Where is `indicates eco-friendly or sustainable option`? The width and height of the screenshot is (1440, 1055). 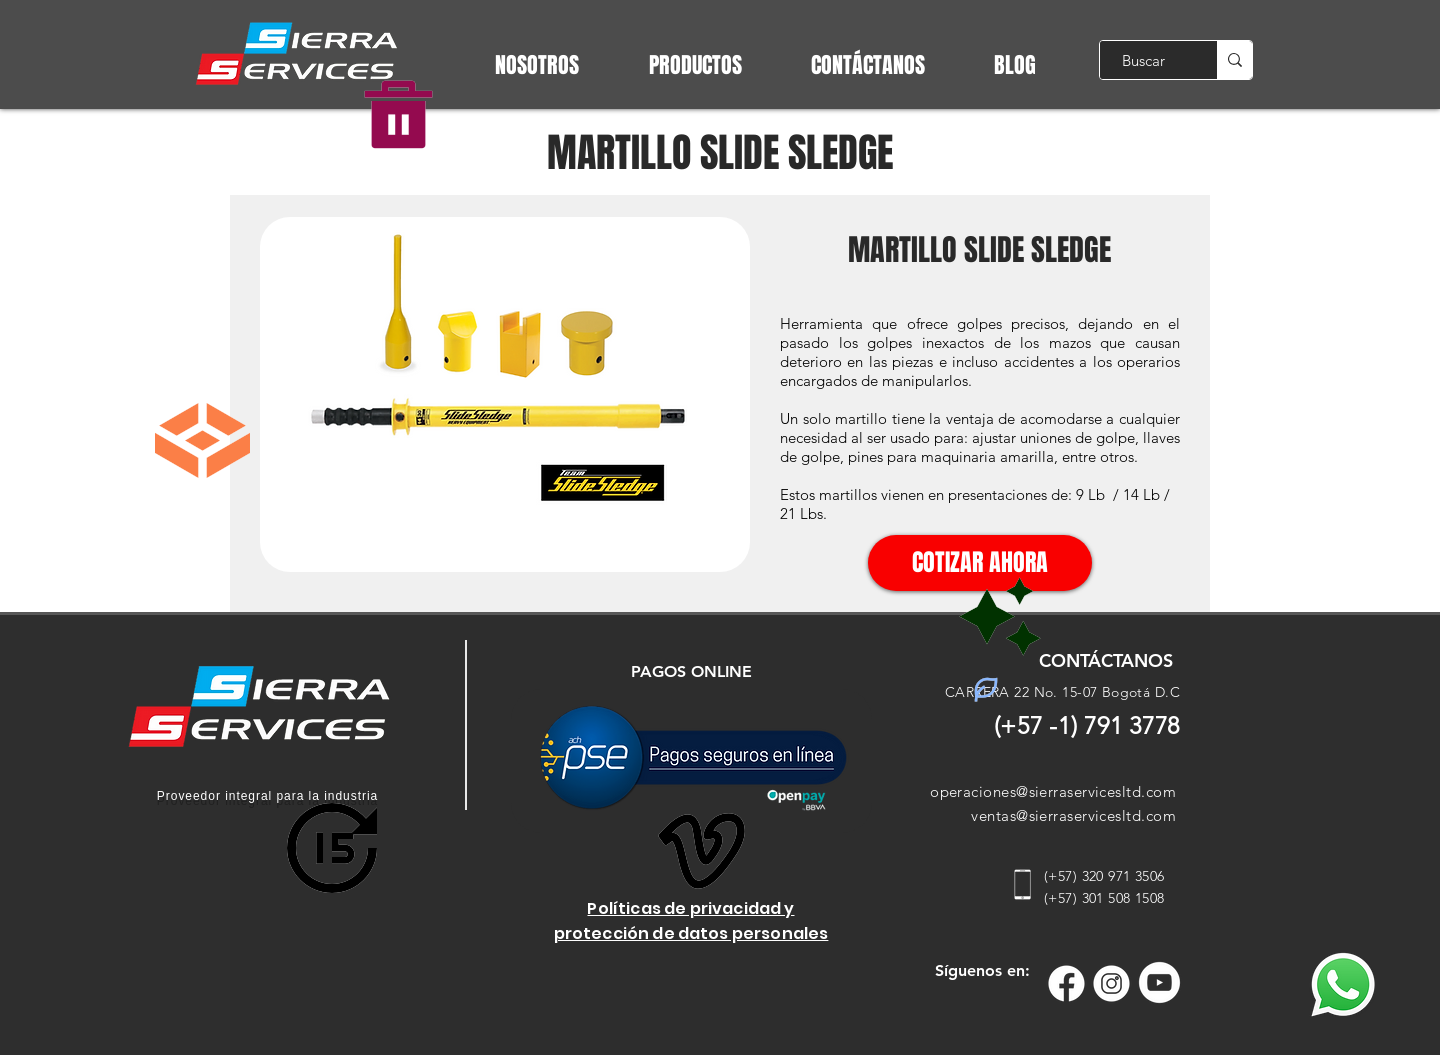 indicates eco-friendly or sustainable option is located at coordinates (986, 689).